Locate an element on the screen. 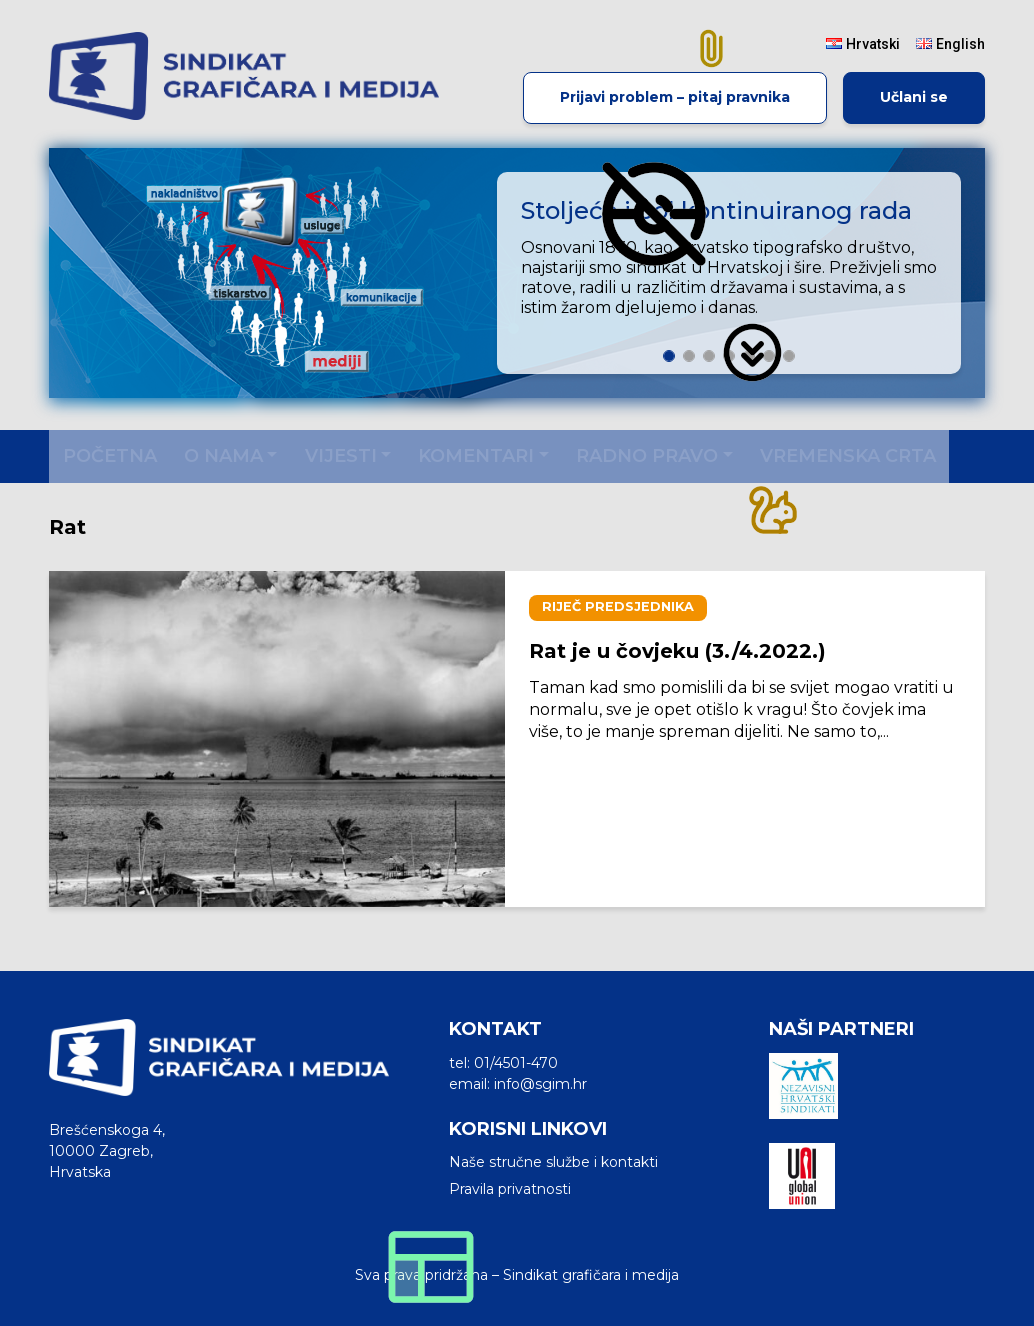 The width and height of the screenshot is (1034, 1326). disable pokémon go integration is located at coordinates (654, 214).